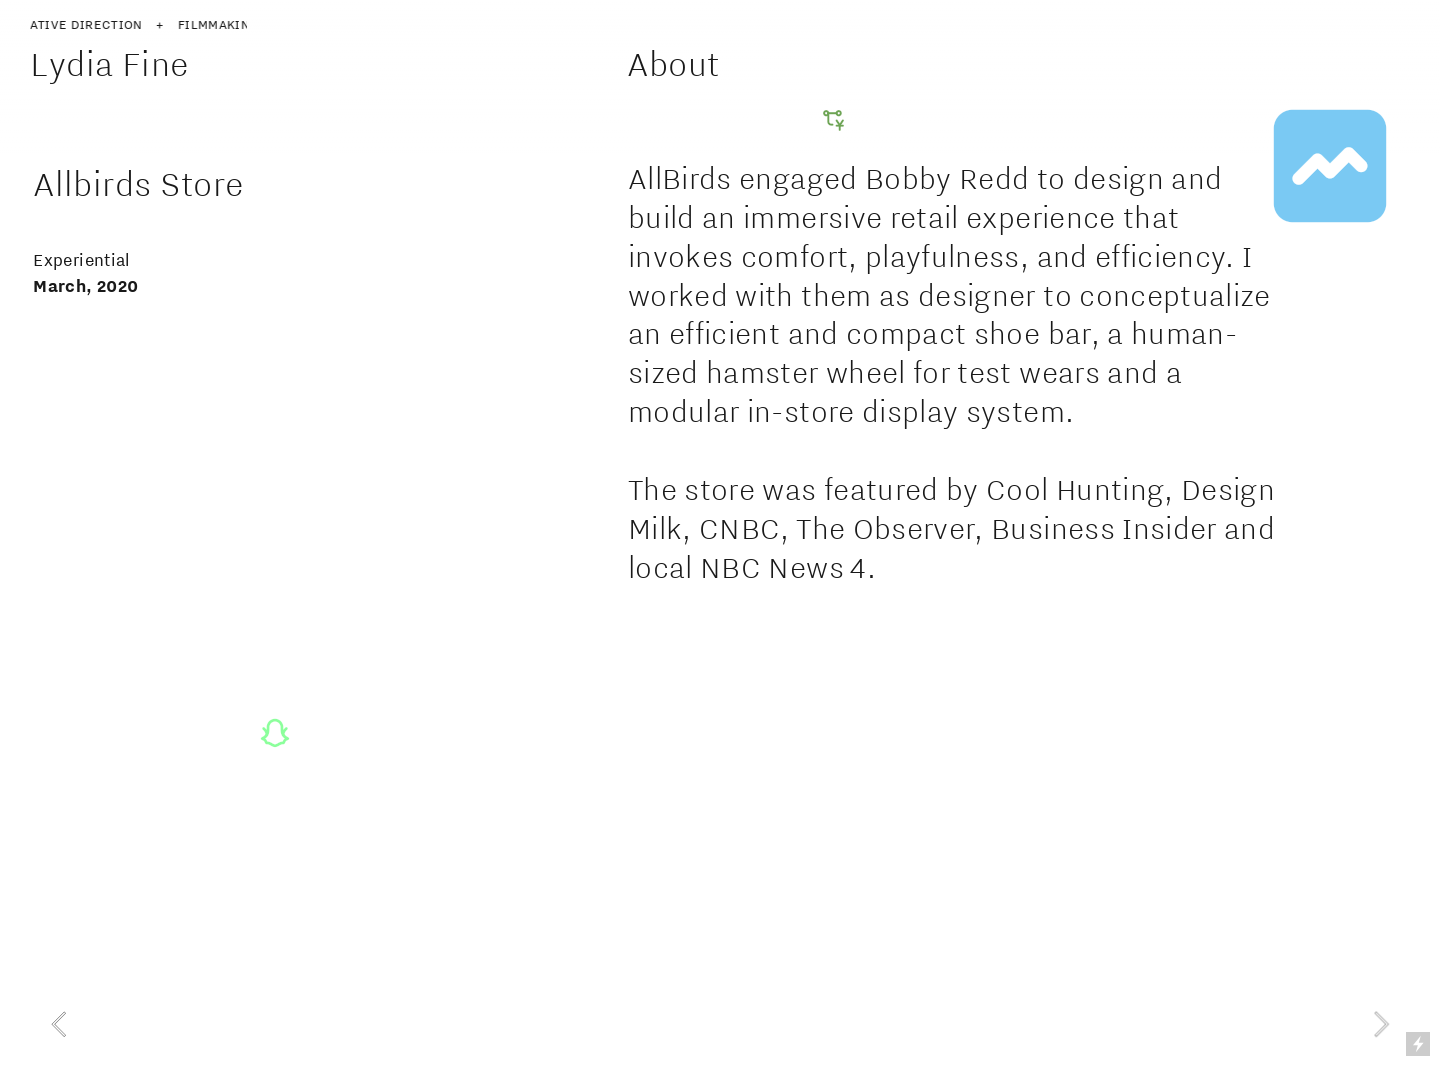 The image size is (1440, 1066). I want to click on view analytics or statistics, so click(1330, 166).